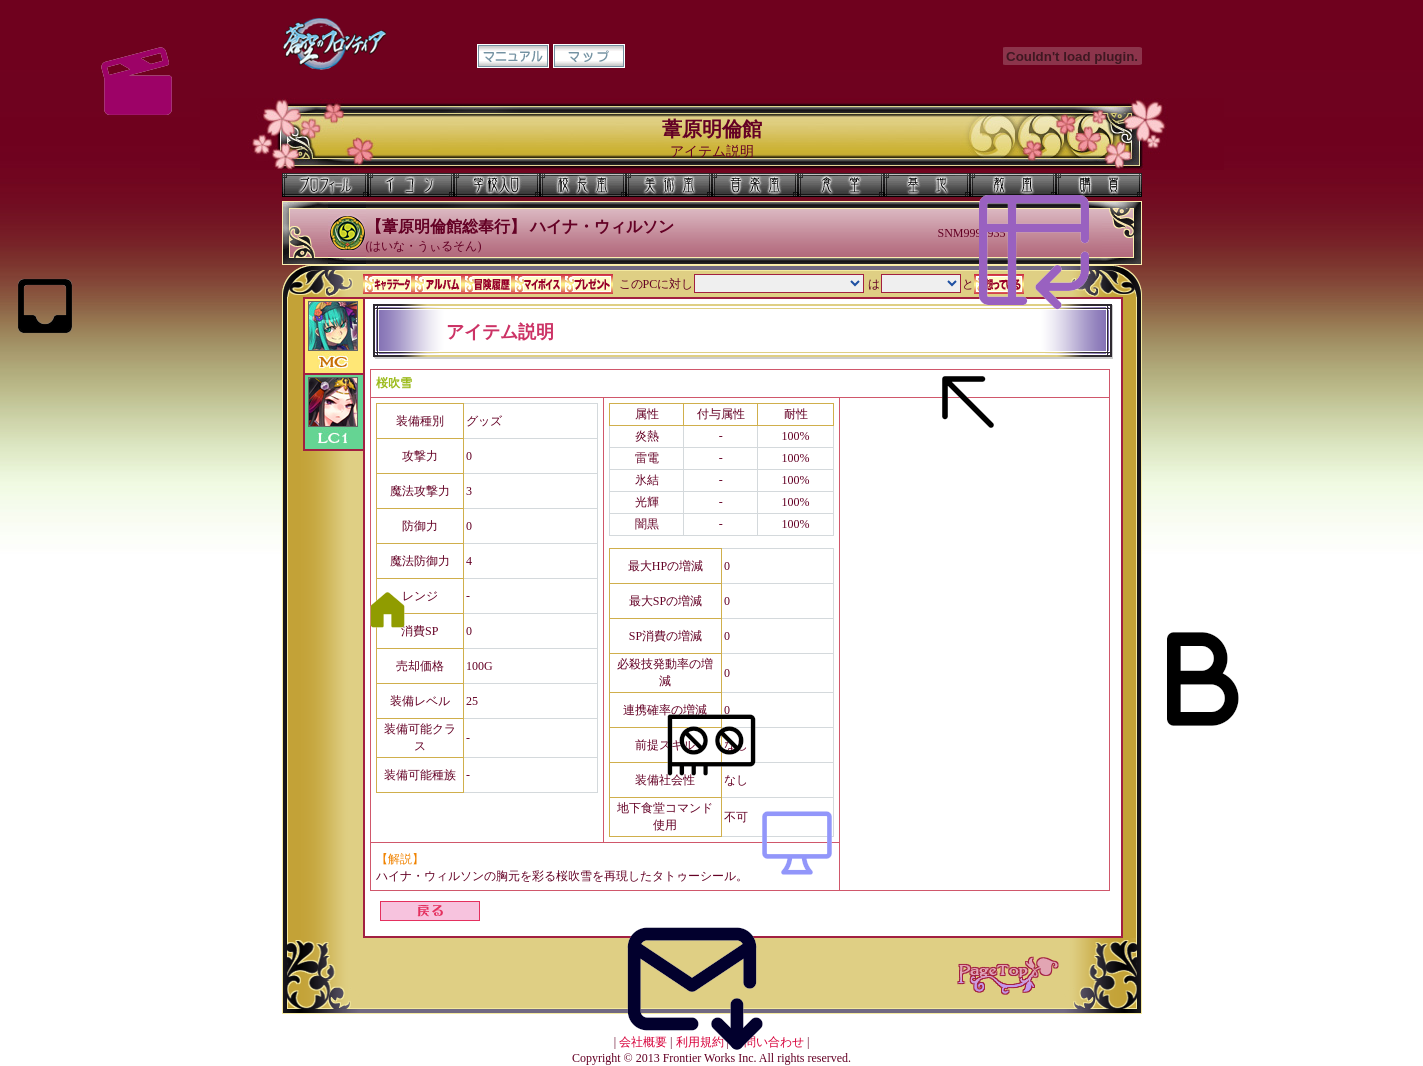  Describe the element at coordinates (387, 610) in the screenshot. I see `navigate to home screen` at that location.